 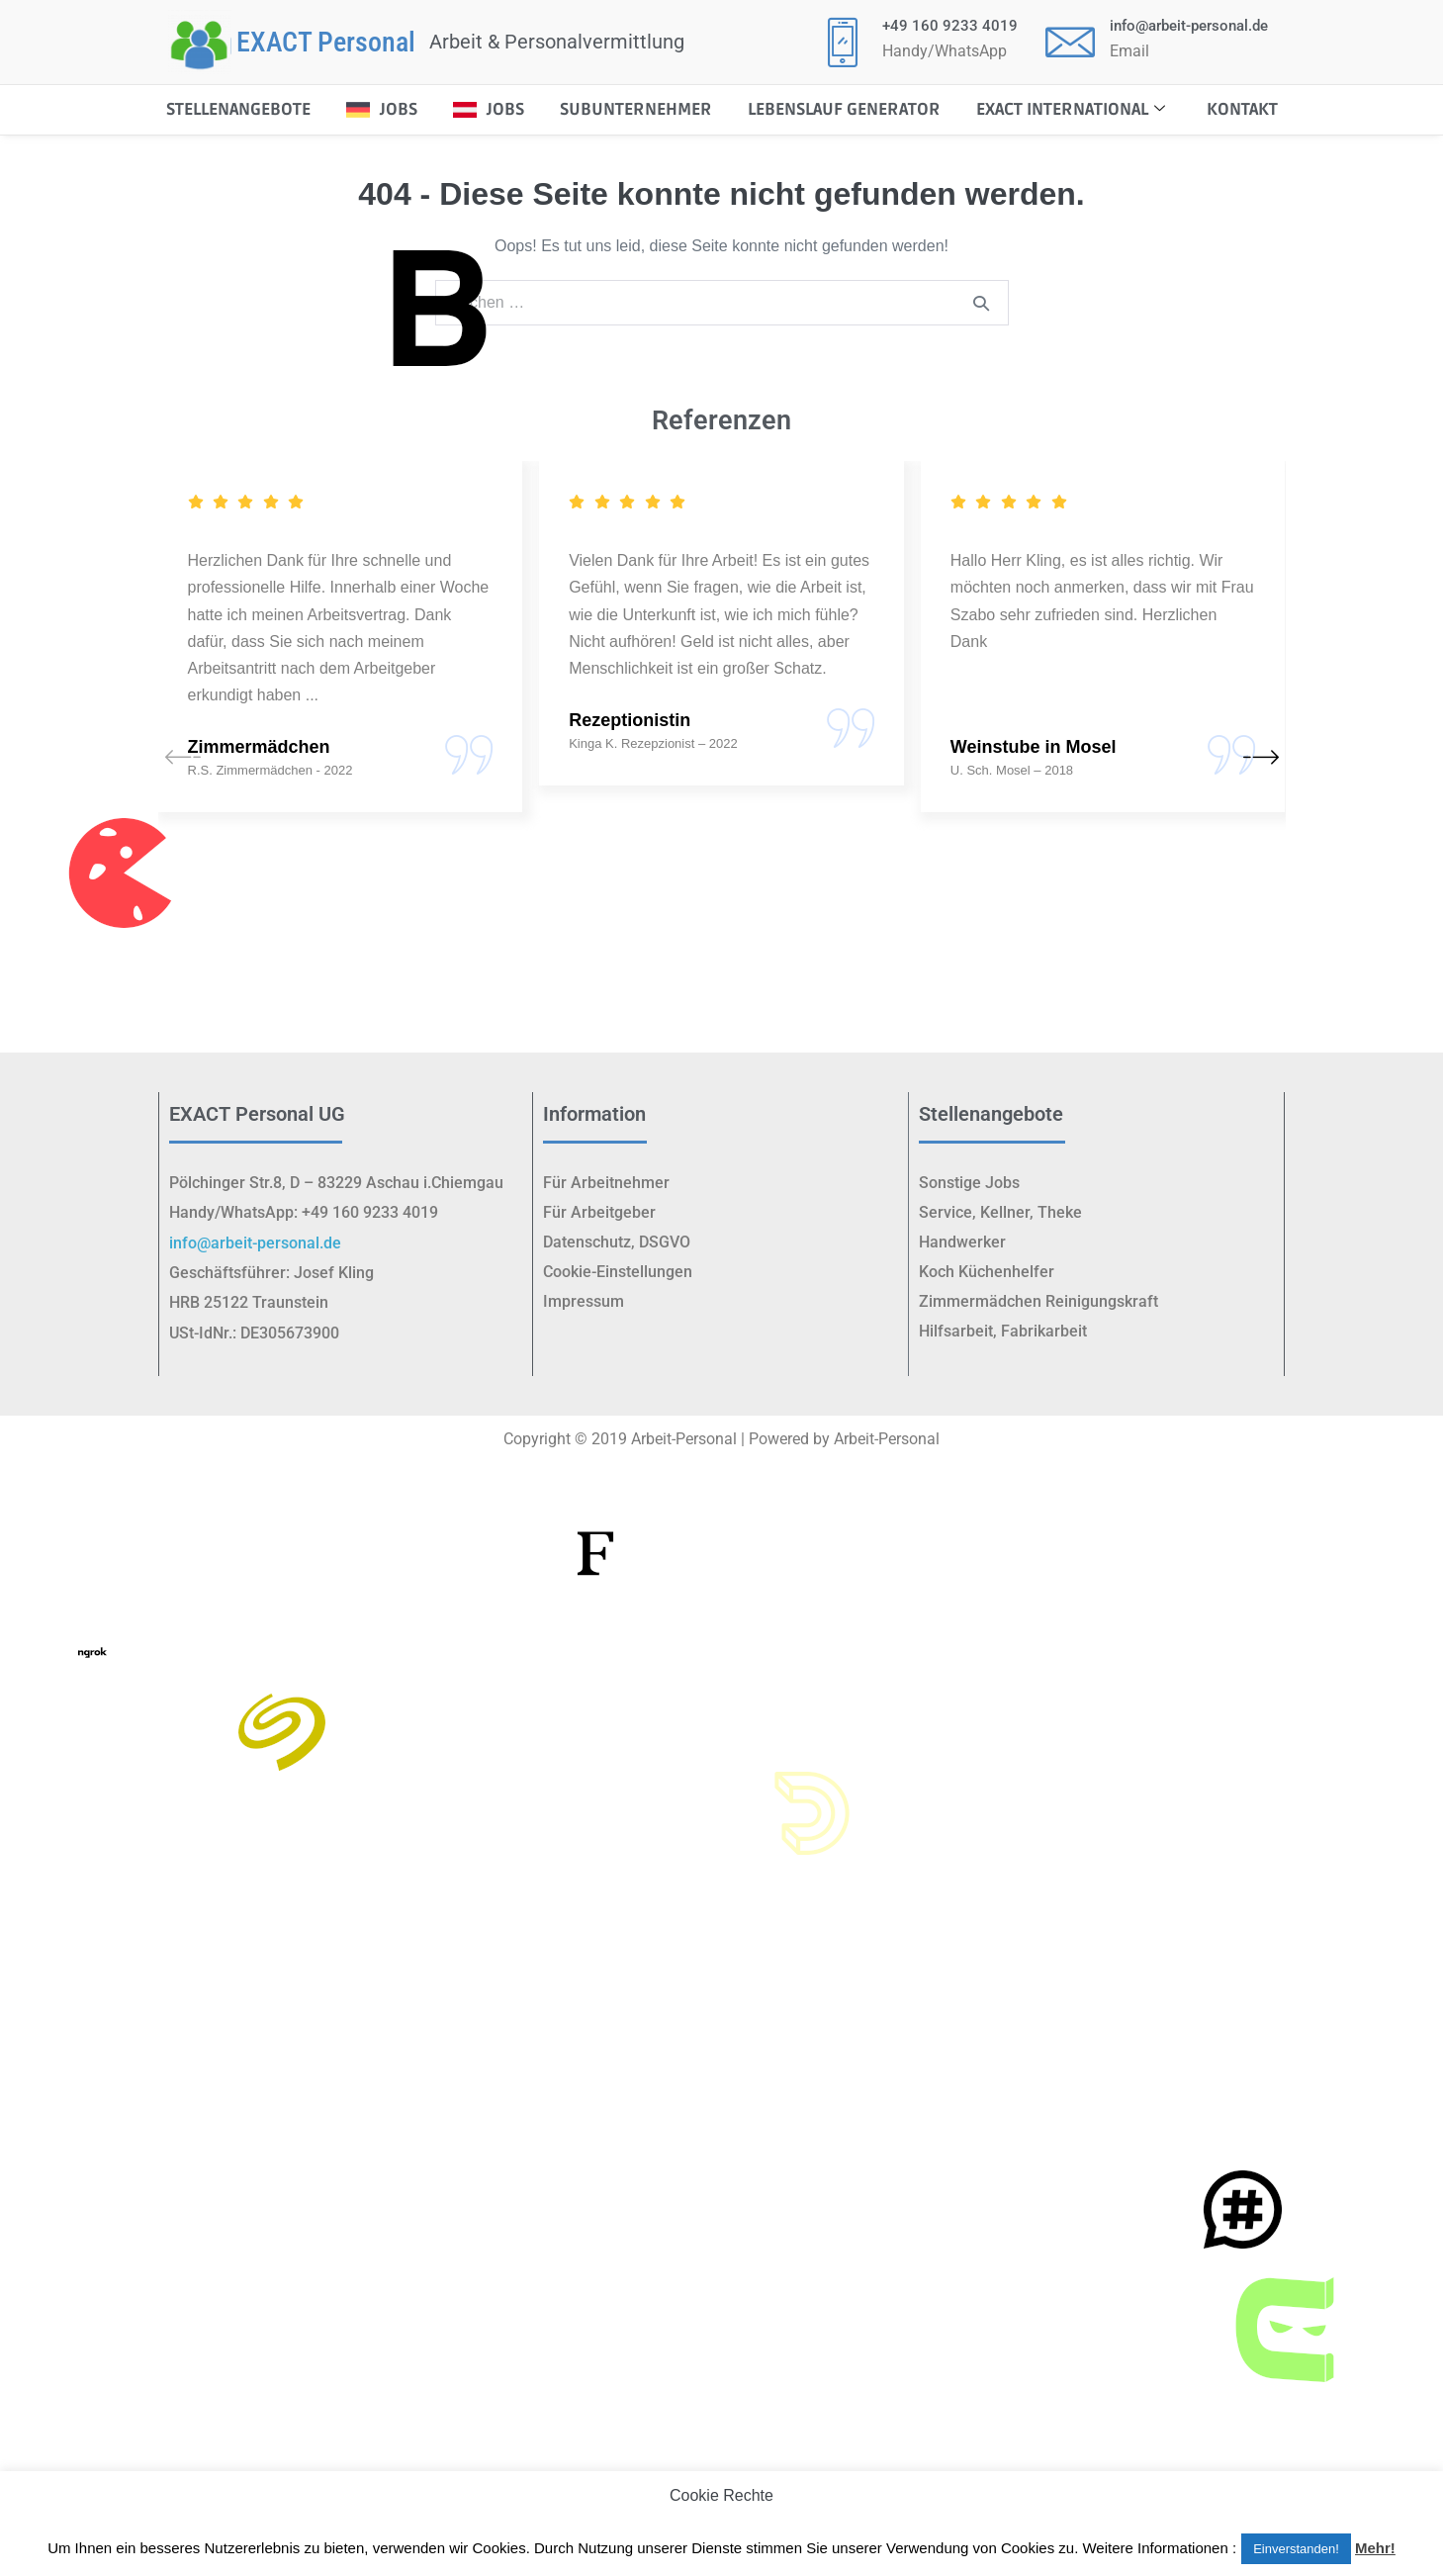 What do you see at coordinates (1242, 2209) in the screenshot?
I see `open a threaded conversation` at bounding box center [1242, 2209].